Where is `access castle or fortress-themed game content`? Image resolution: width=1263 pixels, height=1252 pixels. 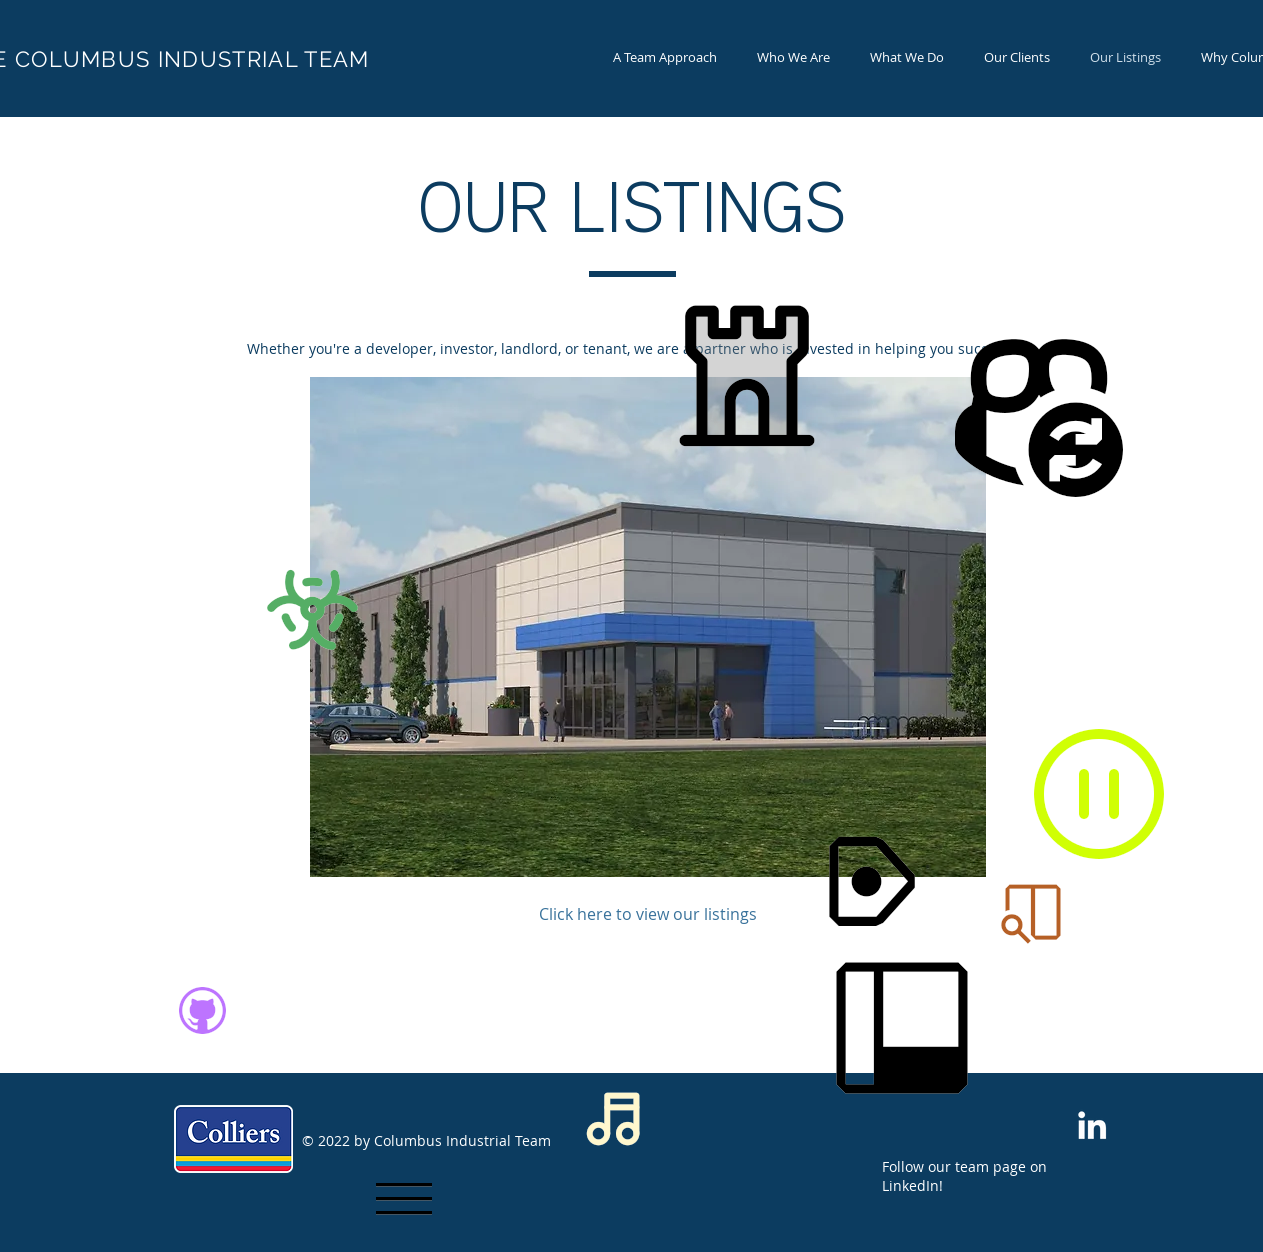
access castle or fortress-themed game content is located at coordinates (747, 373).